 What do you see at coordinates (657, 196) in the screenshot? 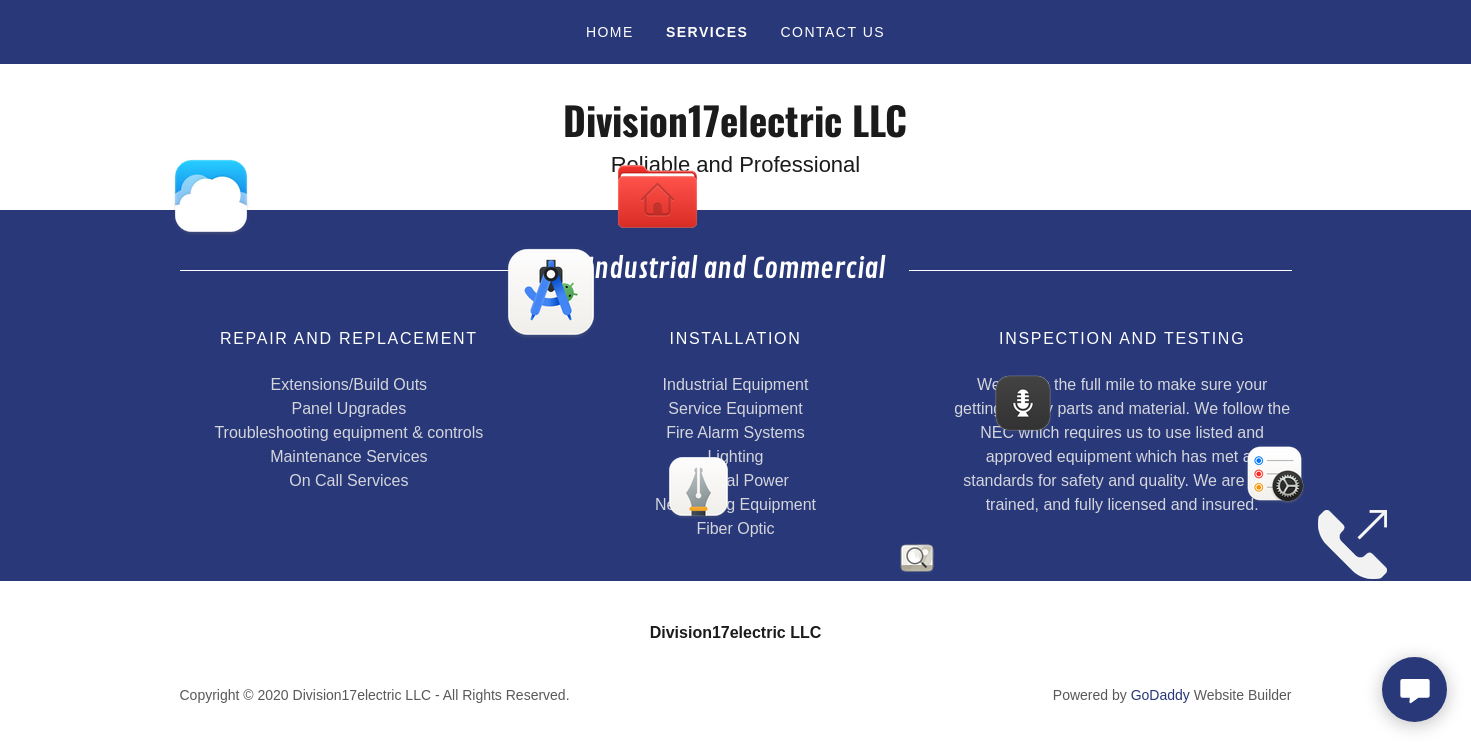
I see `access your home folder` at bounding box center [657, 196].